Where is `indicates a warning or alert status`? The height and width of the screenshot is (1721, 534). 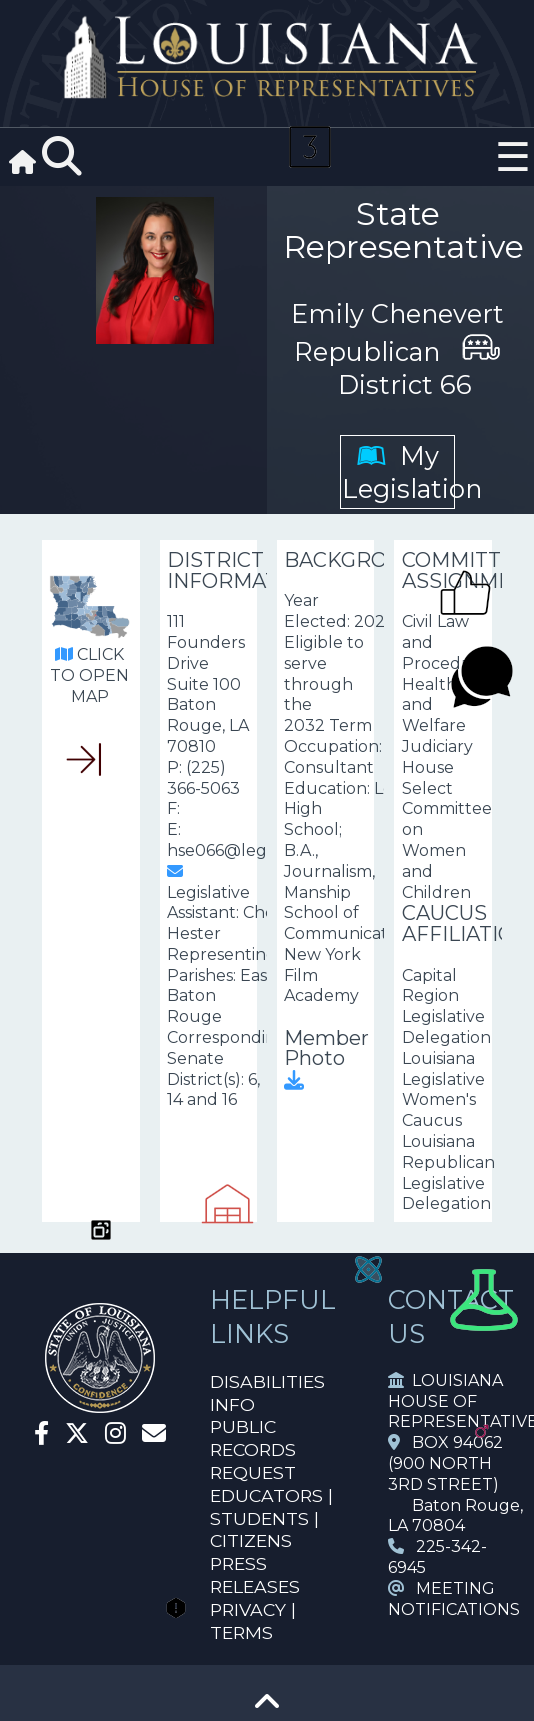 indicates a warning or alert status is located at coordinates (176, 1608).